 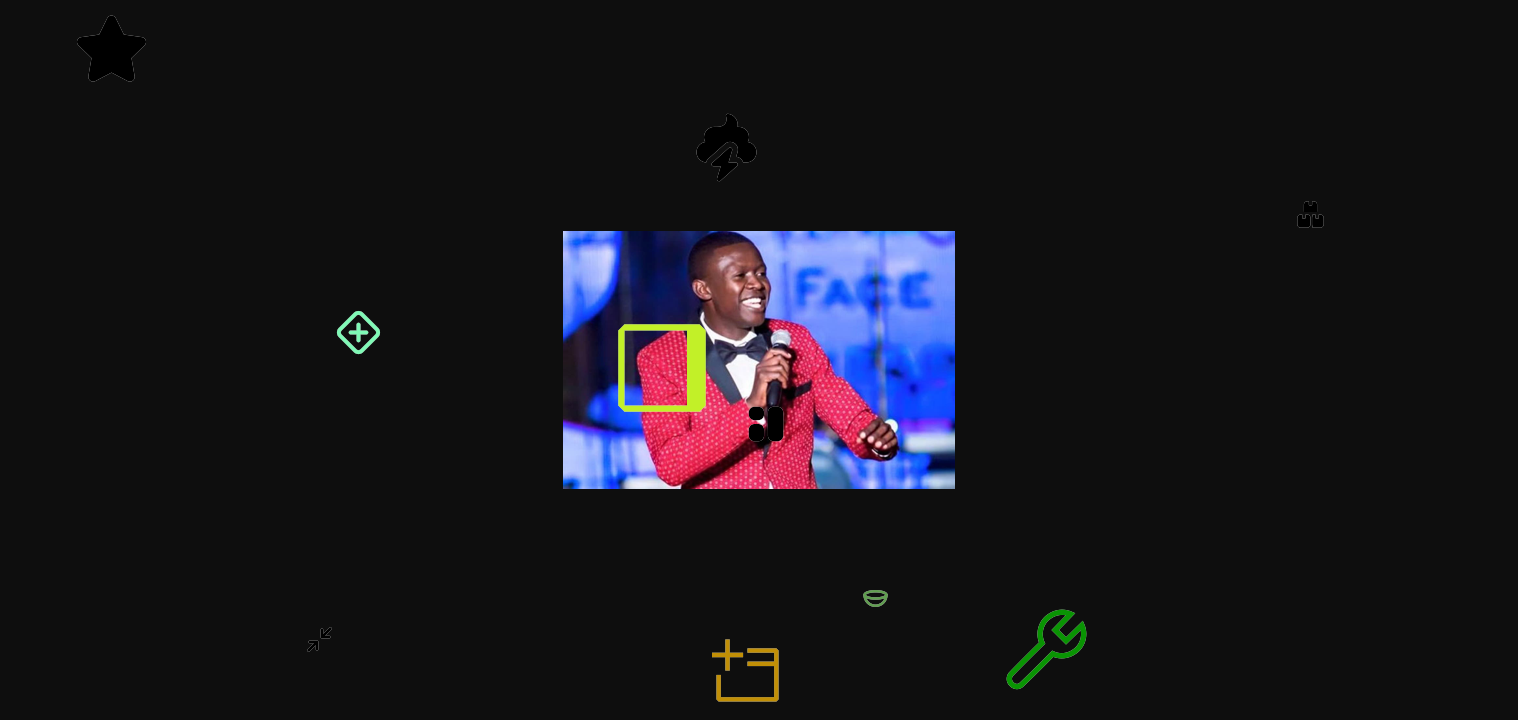 What do you see at coordinates (747, 670) in the screenshot?
I see `open a new empty window` at bounding box center [747, 670].